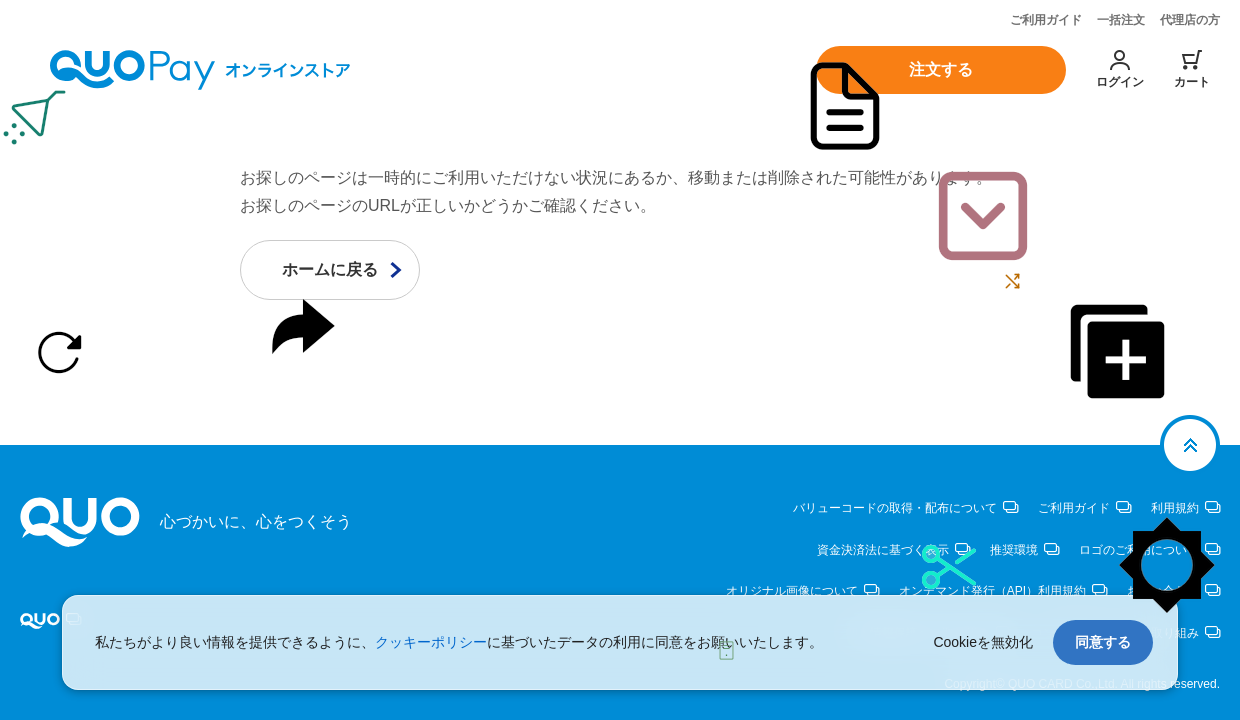 The height and width of the screenshot is (720, 1240). I want to click on refresh or reload the current page, so click(60, 352).